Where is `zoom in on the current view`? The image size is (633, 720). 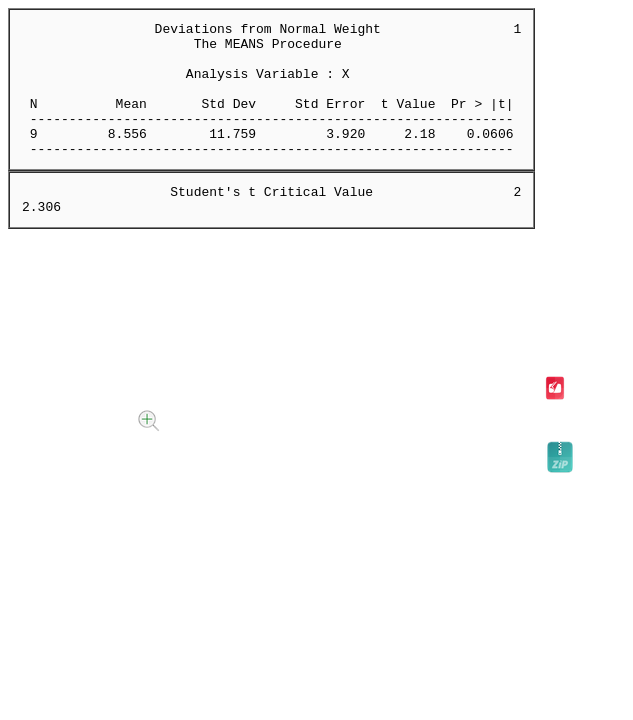 zoom in on the current view is located at coordinates (148, 420).